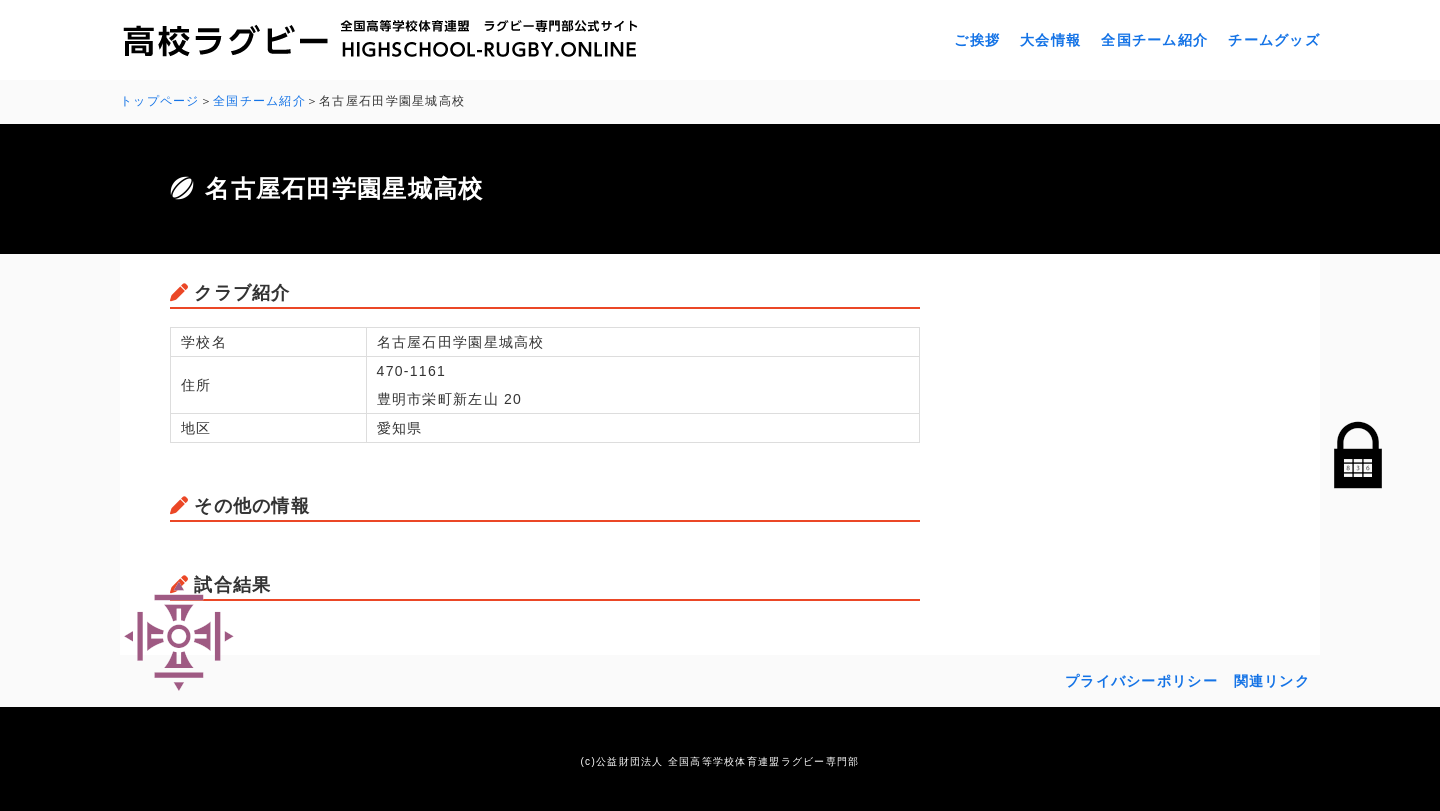 This screenshot has width=1440, height=811. Describe the element at coordinates (1358, 455) in the screenshot. I see `set or manage a security passcode` at that location.